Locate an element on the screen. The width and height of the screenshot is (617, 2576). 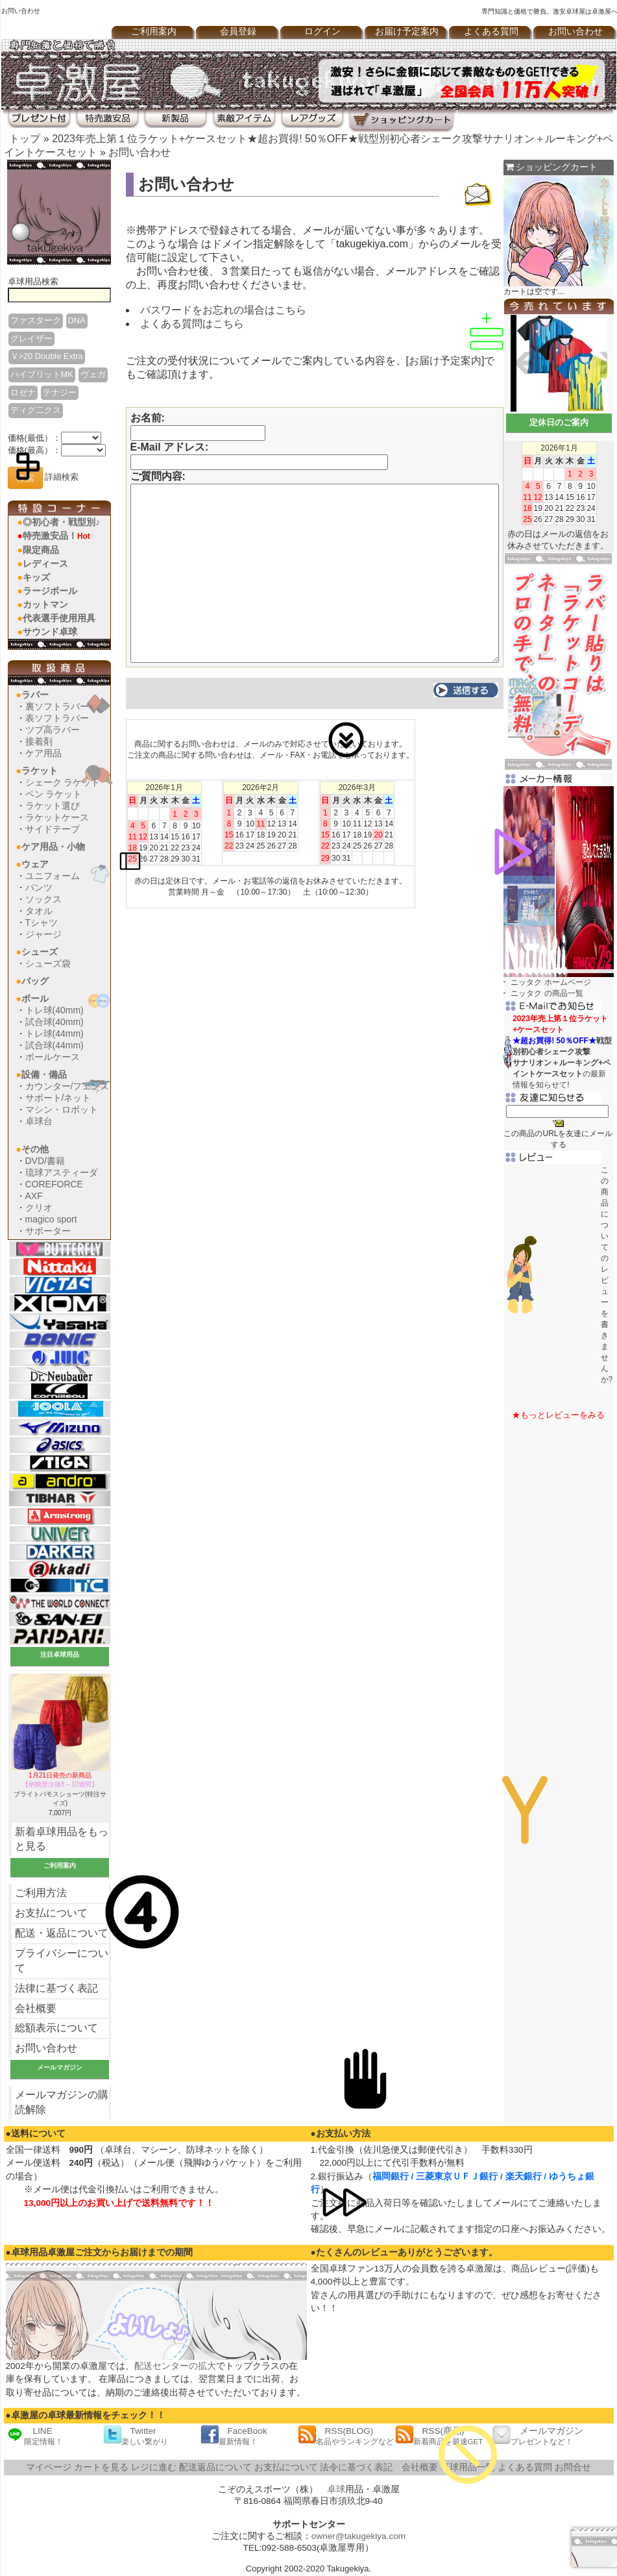
indicates a forbidden or prohibited action is located at coordinates (468, 2455).